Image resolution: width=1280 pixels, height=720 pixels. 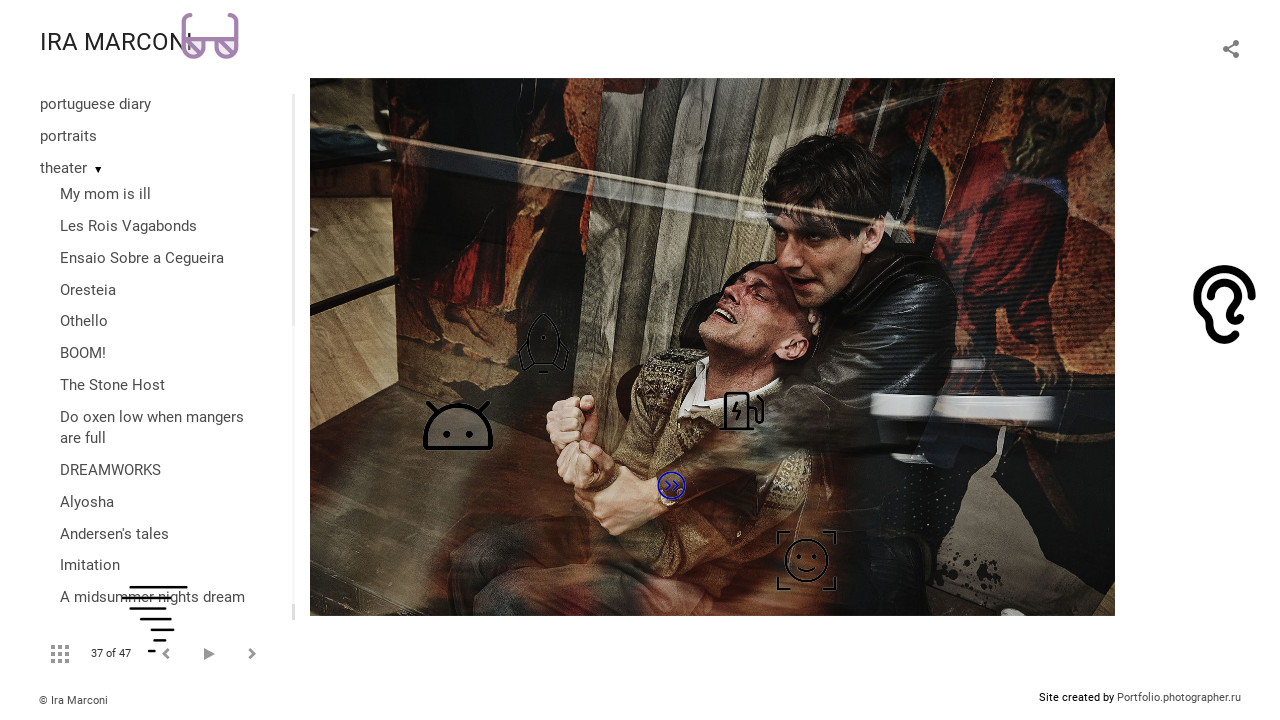 What do you see at coordinates (154, 616) in the screenshot?
I see `indicates severe weather alert or tornado warning` at bounding box center [154, 616].